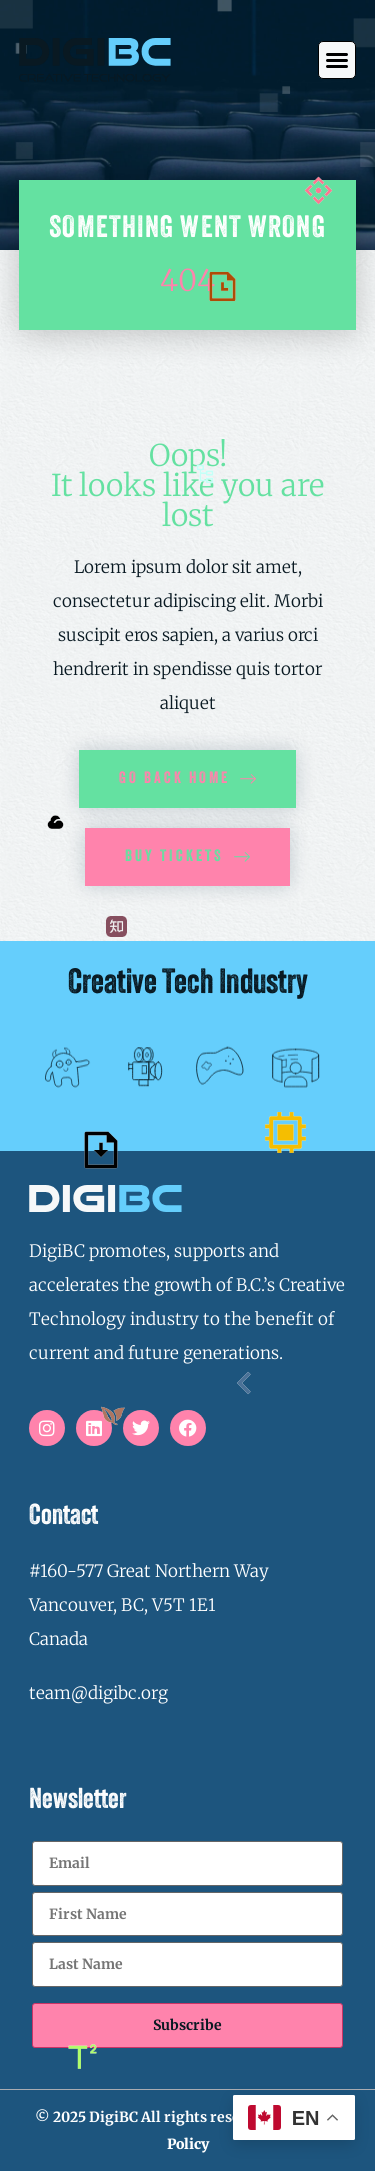  What do you see at coordinates (82, 2056) in the screenshot?
I see `format text as superscript` at bounding box center [82, 2056].